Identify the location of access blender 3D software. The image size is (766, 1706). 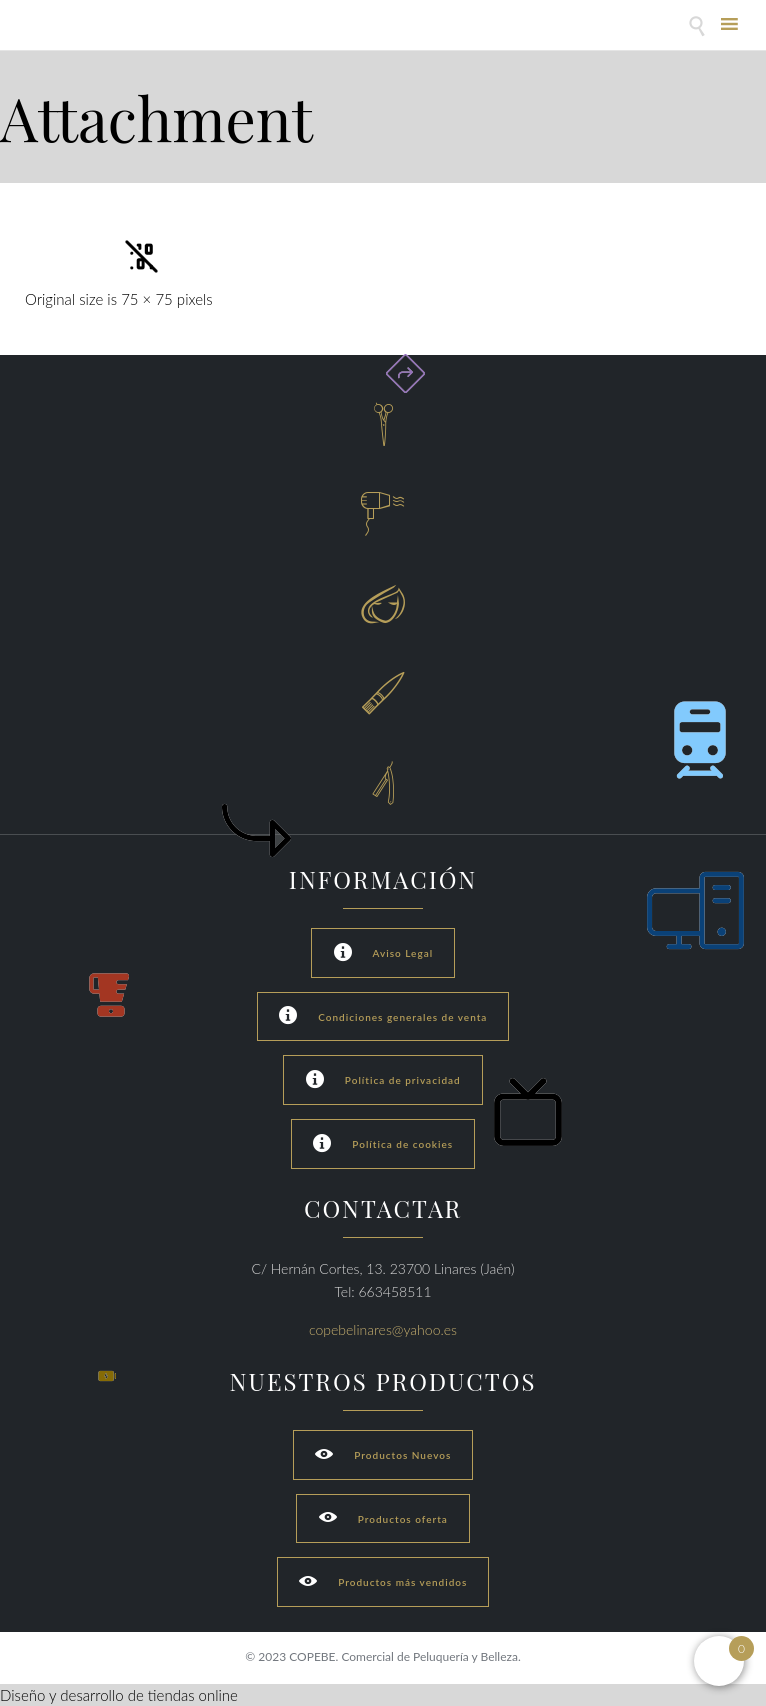
(111, 995).